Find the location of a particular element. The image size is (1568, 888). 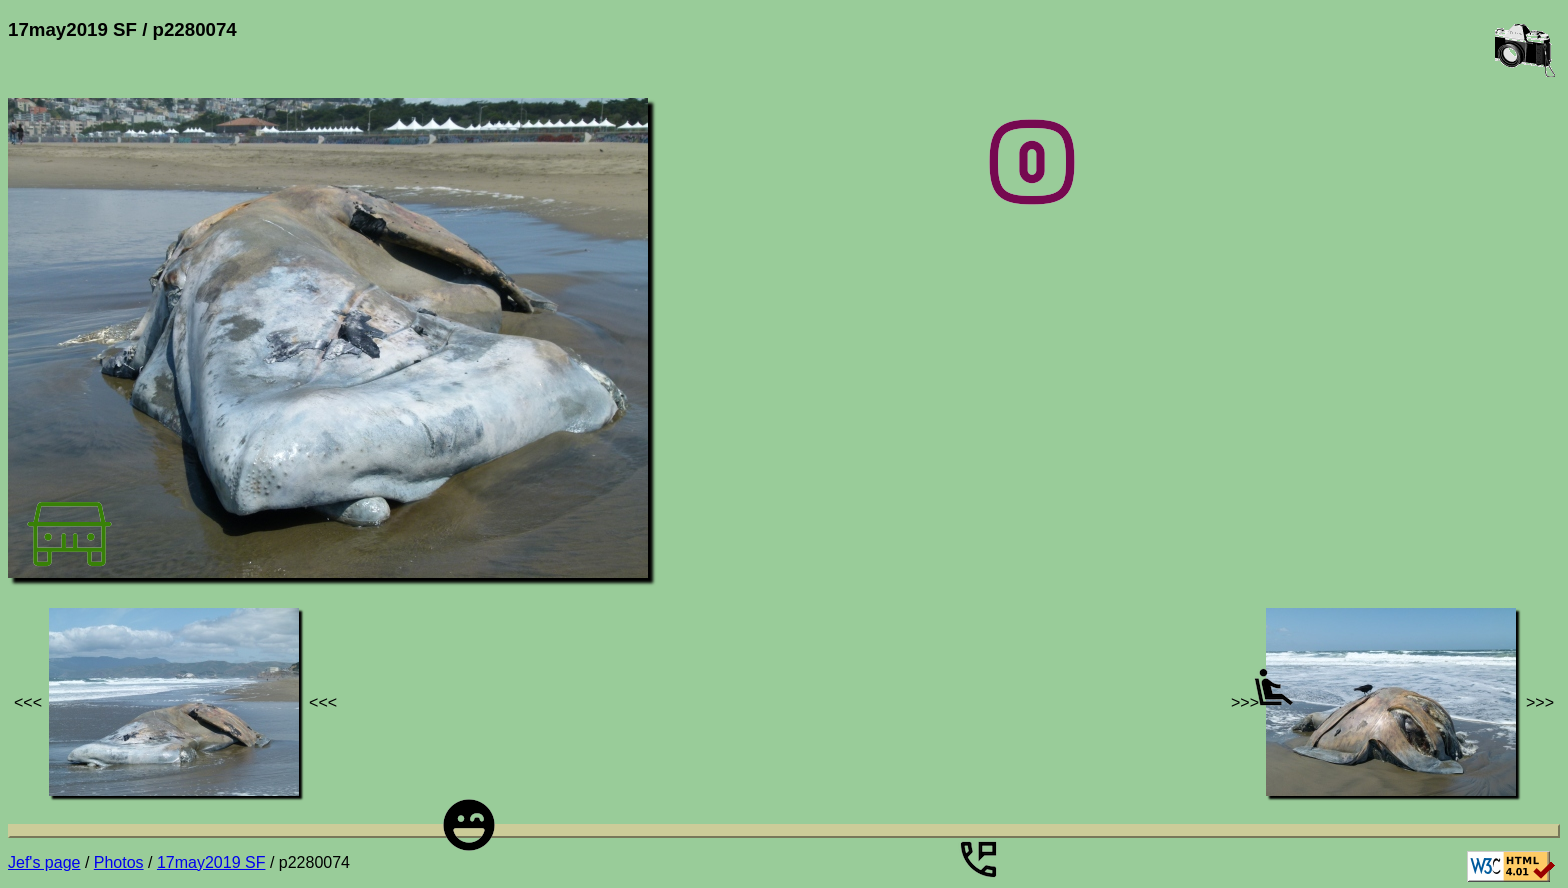

select jeep or off-road vehicle type is located at coordinates (69, 535).